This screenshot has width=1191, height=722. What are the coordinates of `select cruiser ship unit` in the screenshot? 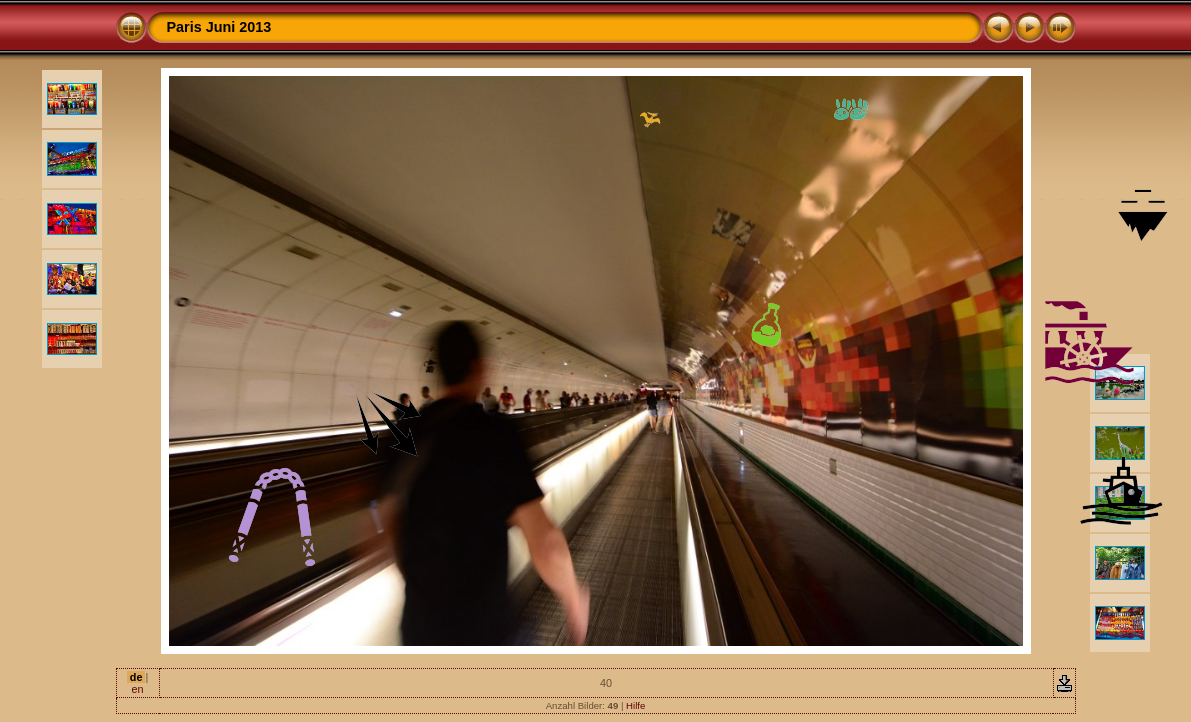 It's located at (1123, 489).